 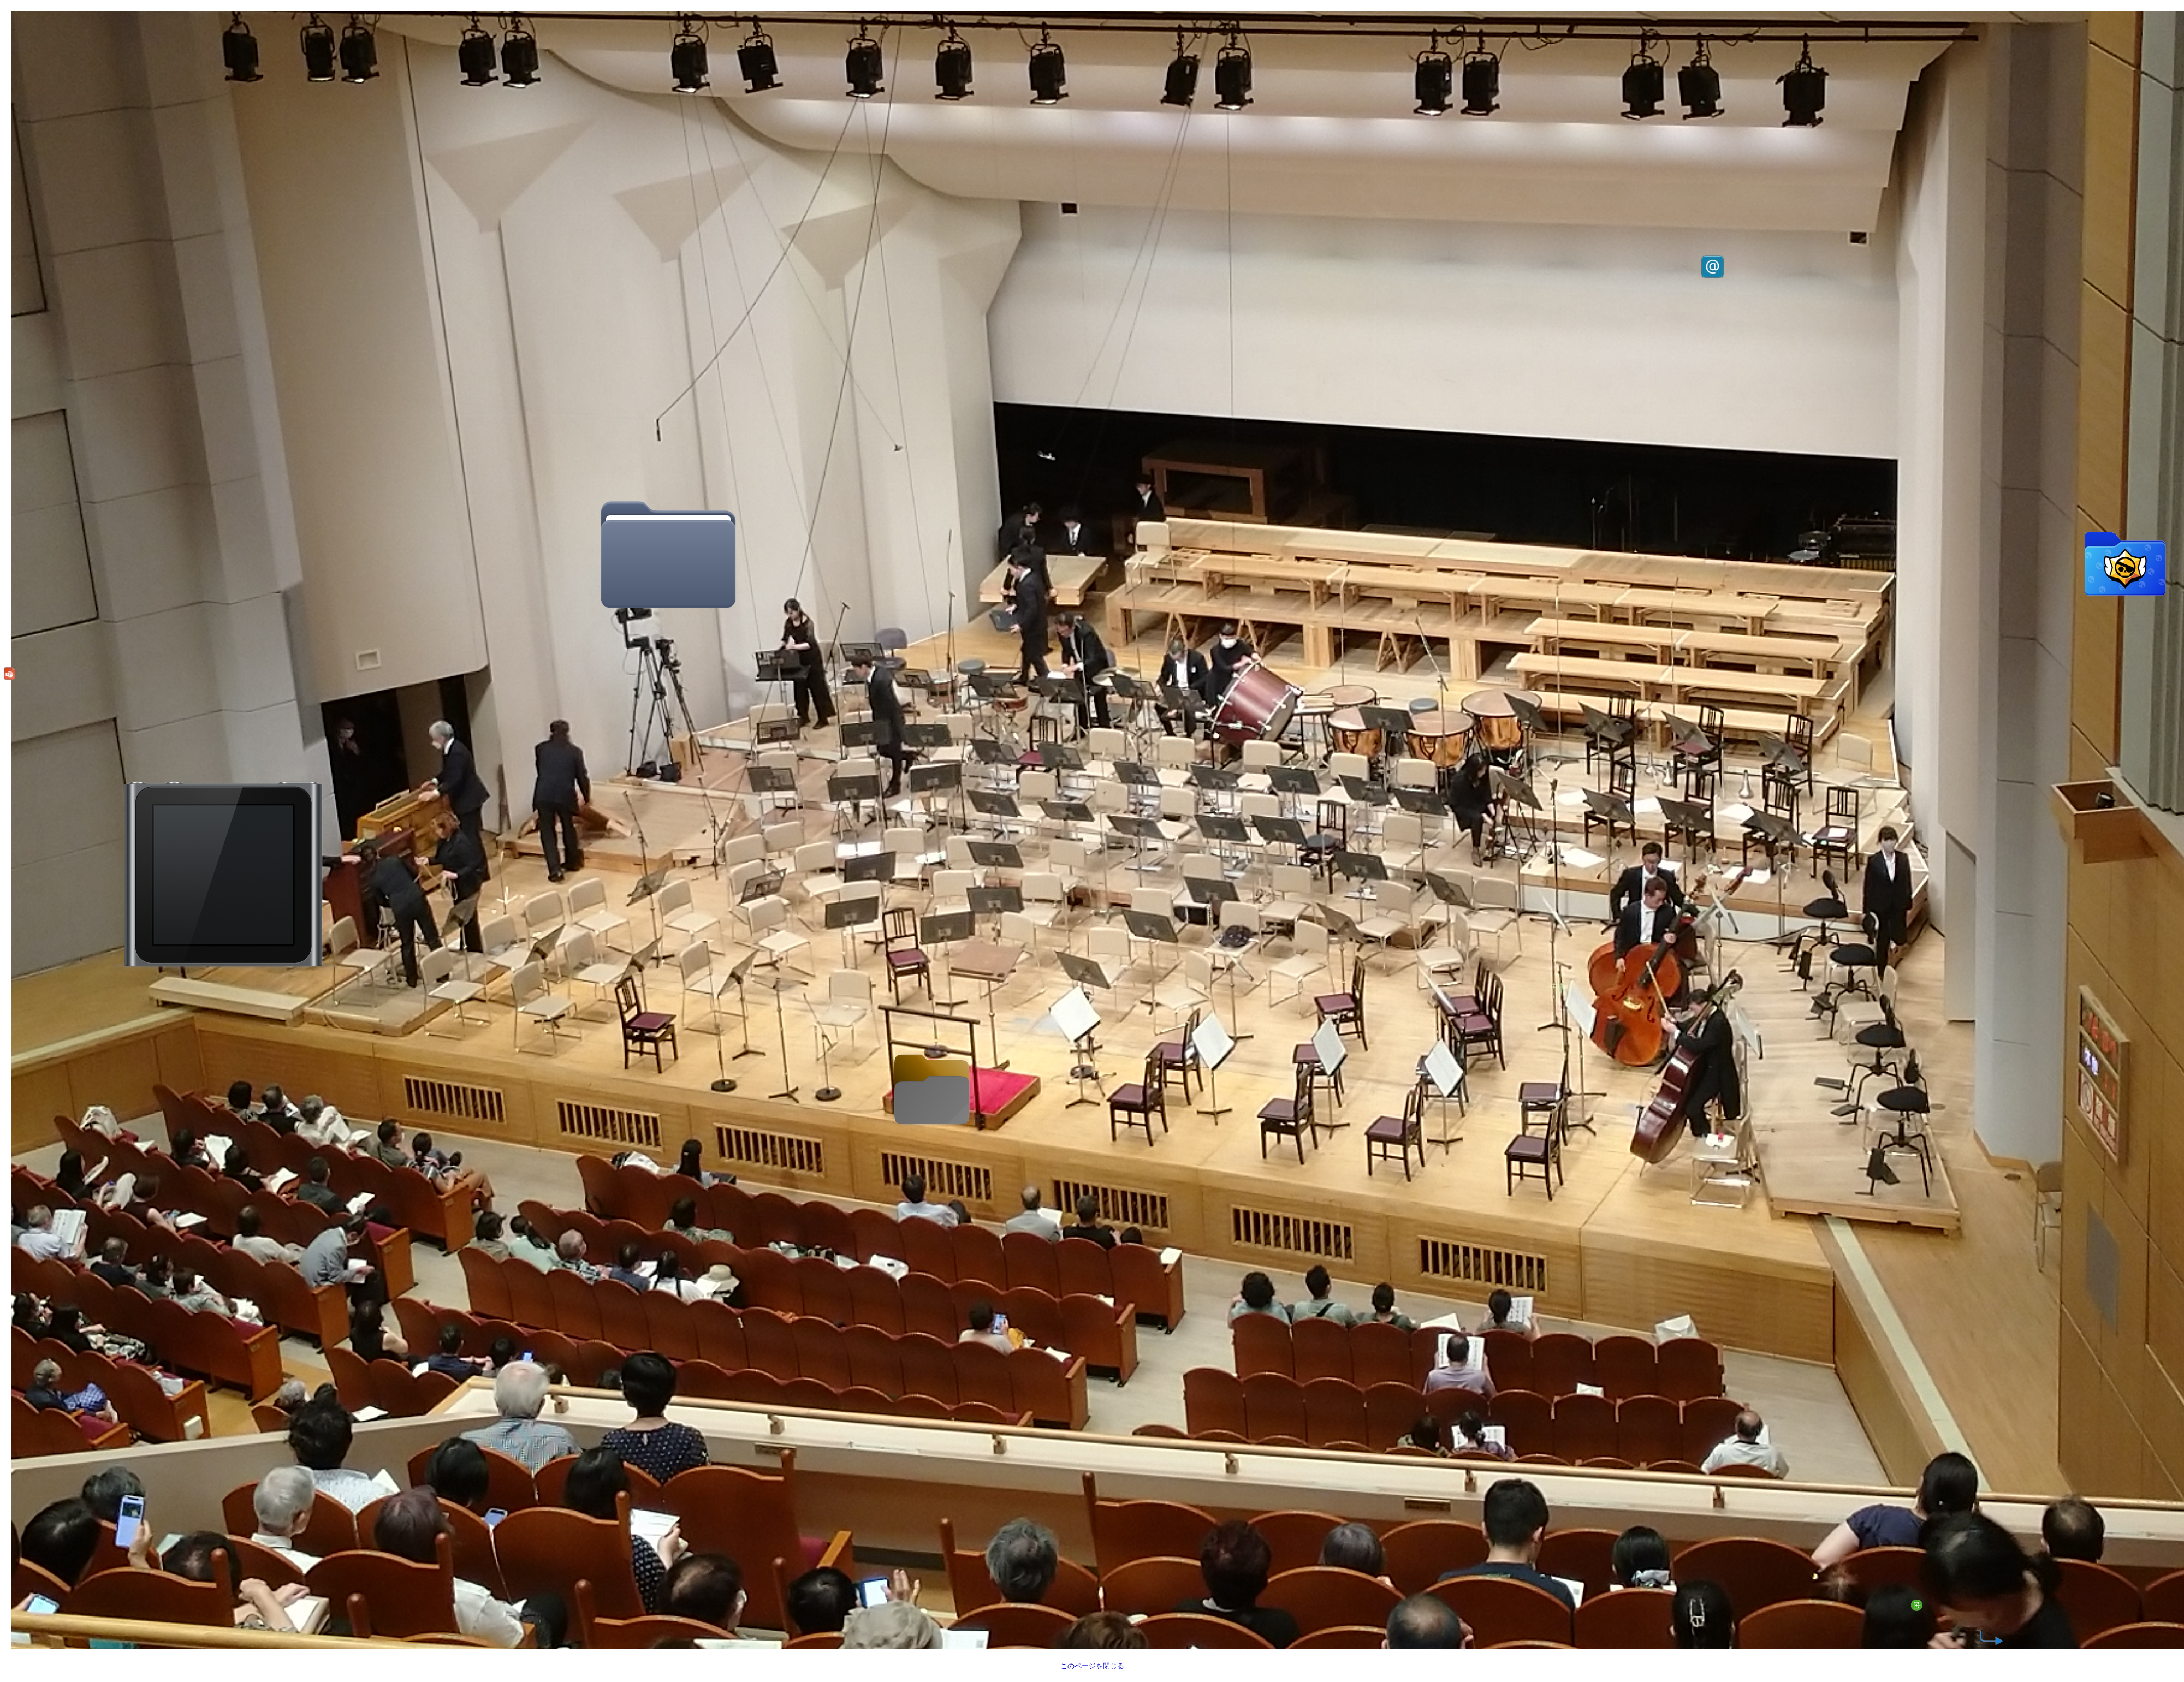 I want to click on log out of the current session, so click(x=1916, y=1605).